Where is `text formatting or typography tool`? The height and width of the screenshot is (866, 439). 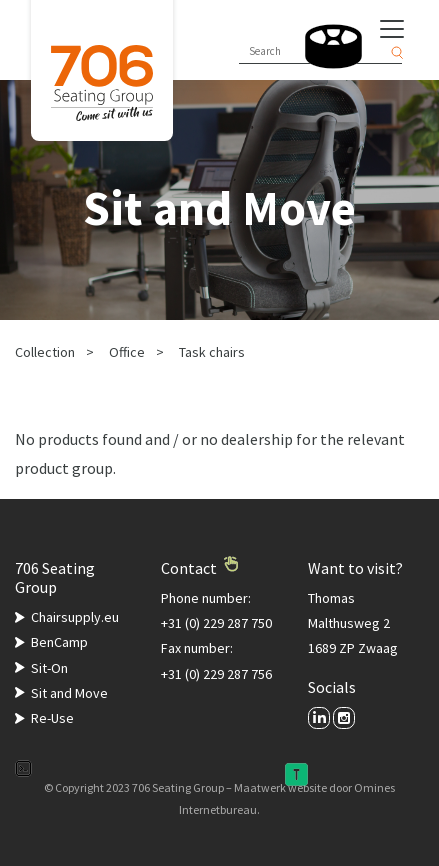
text formatting or typography tool is located at coordinates (296, 774).